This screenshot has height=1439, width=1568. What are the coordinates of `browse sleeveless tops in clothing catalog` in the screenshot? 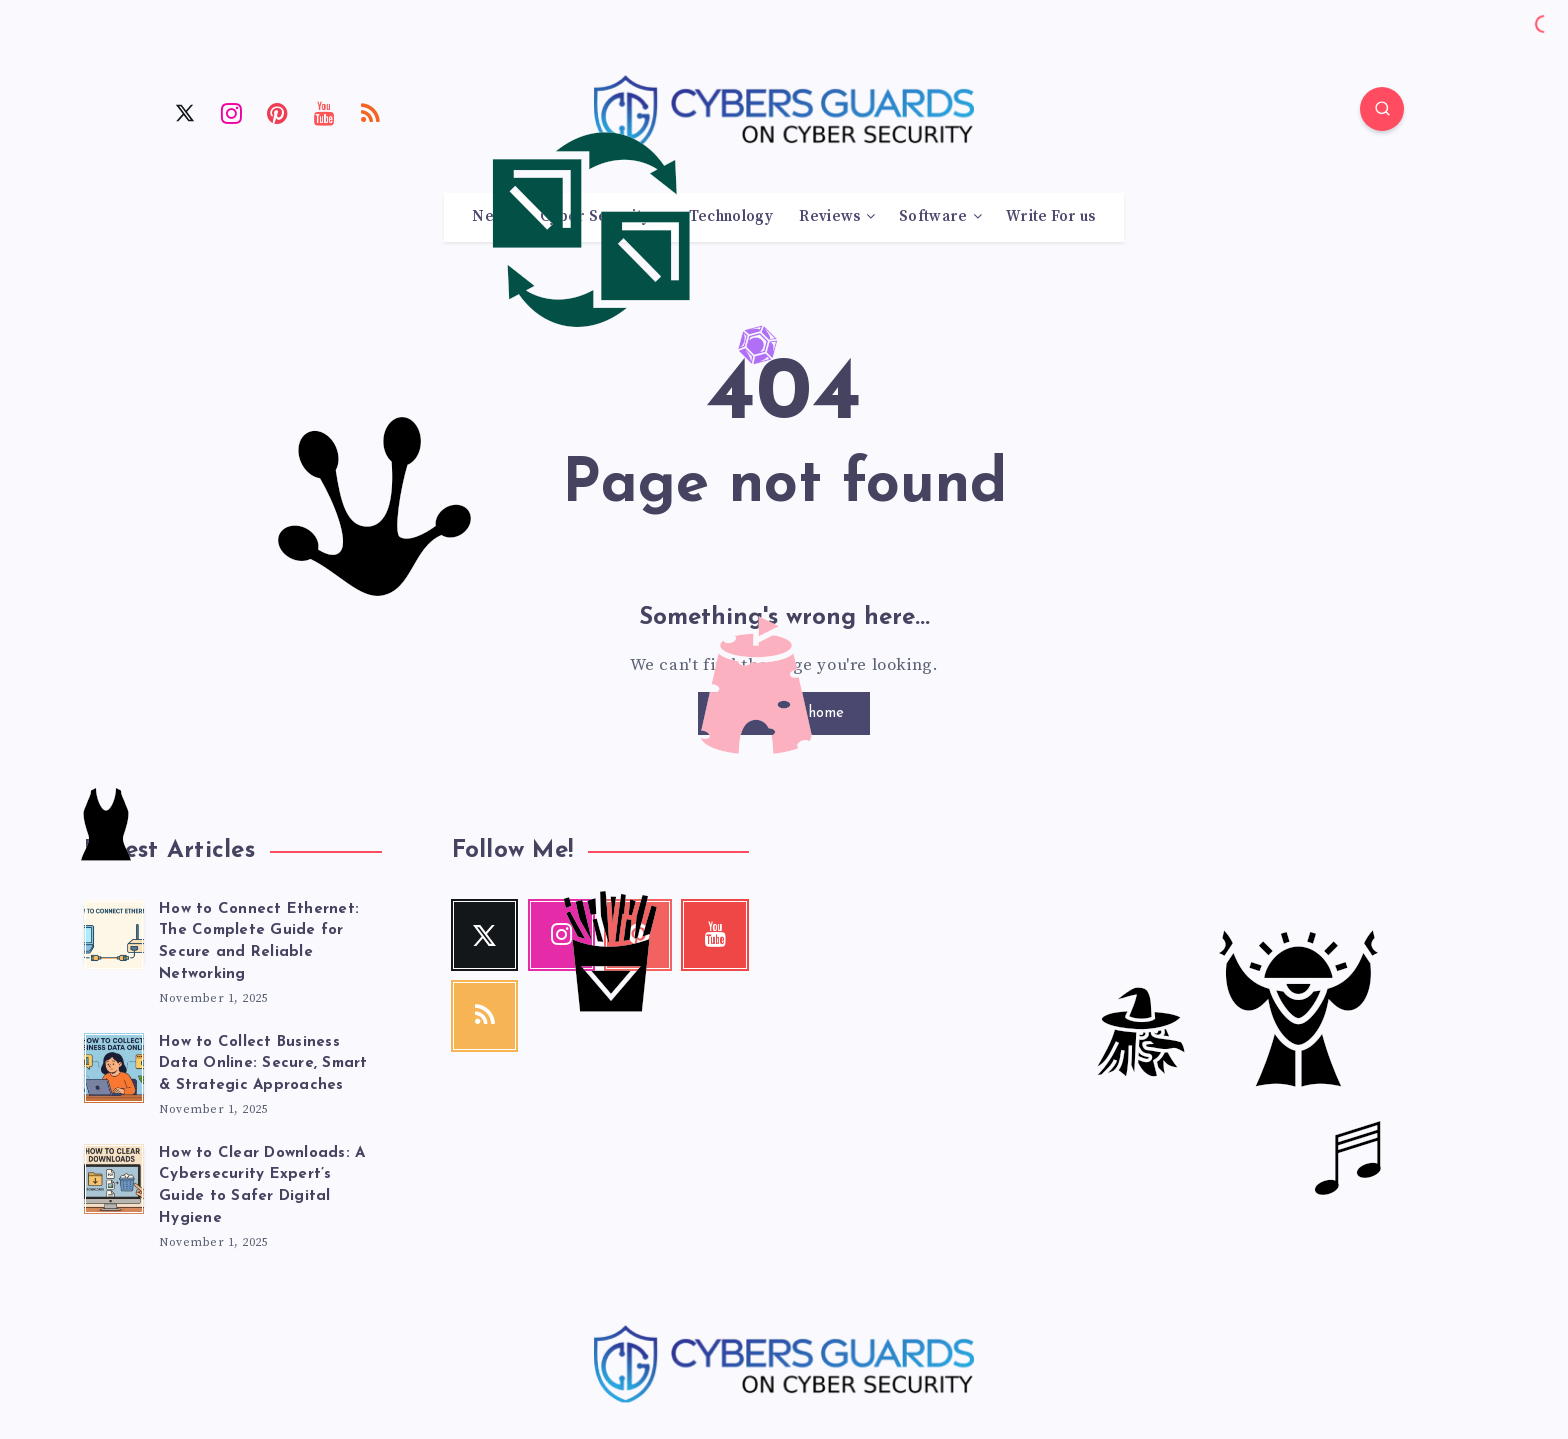 It's located at (106, 823).